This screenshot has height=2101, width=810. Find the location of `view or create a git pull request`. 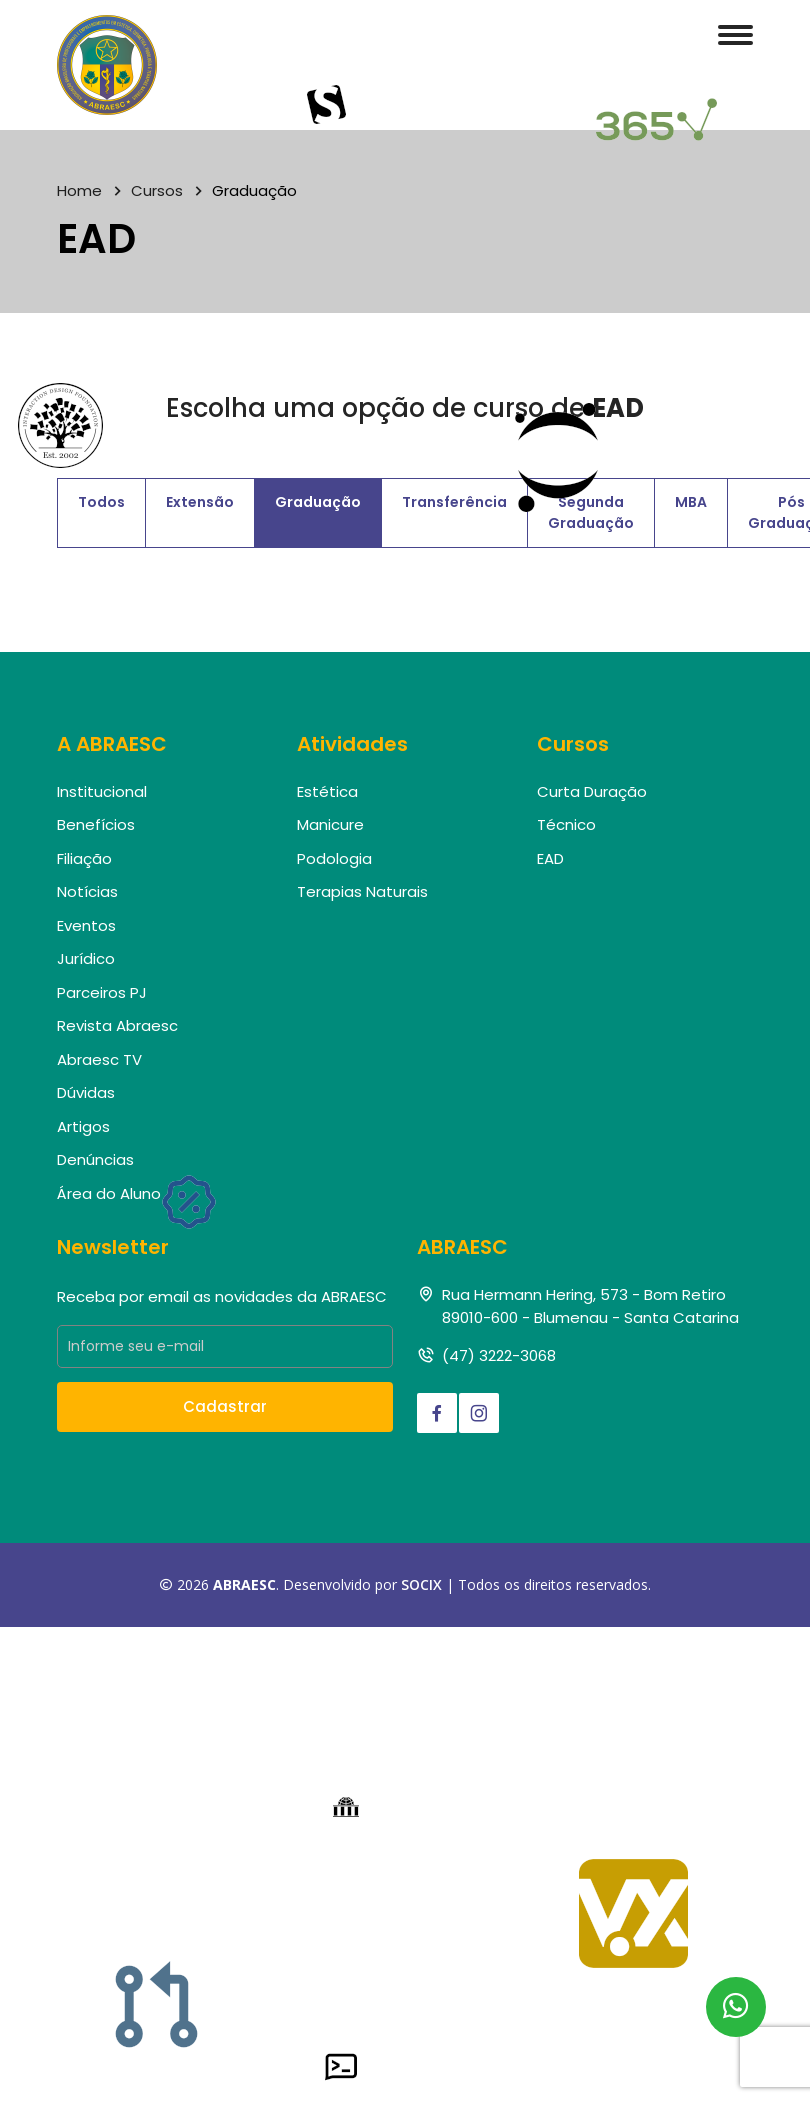

view or create a git pull request is located at coordinates (156, 2006).